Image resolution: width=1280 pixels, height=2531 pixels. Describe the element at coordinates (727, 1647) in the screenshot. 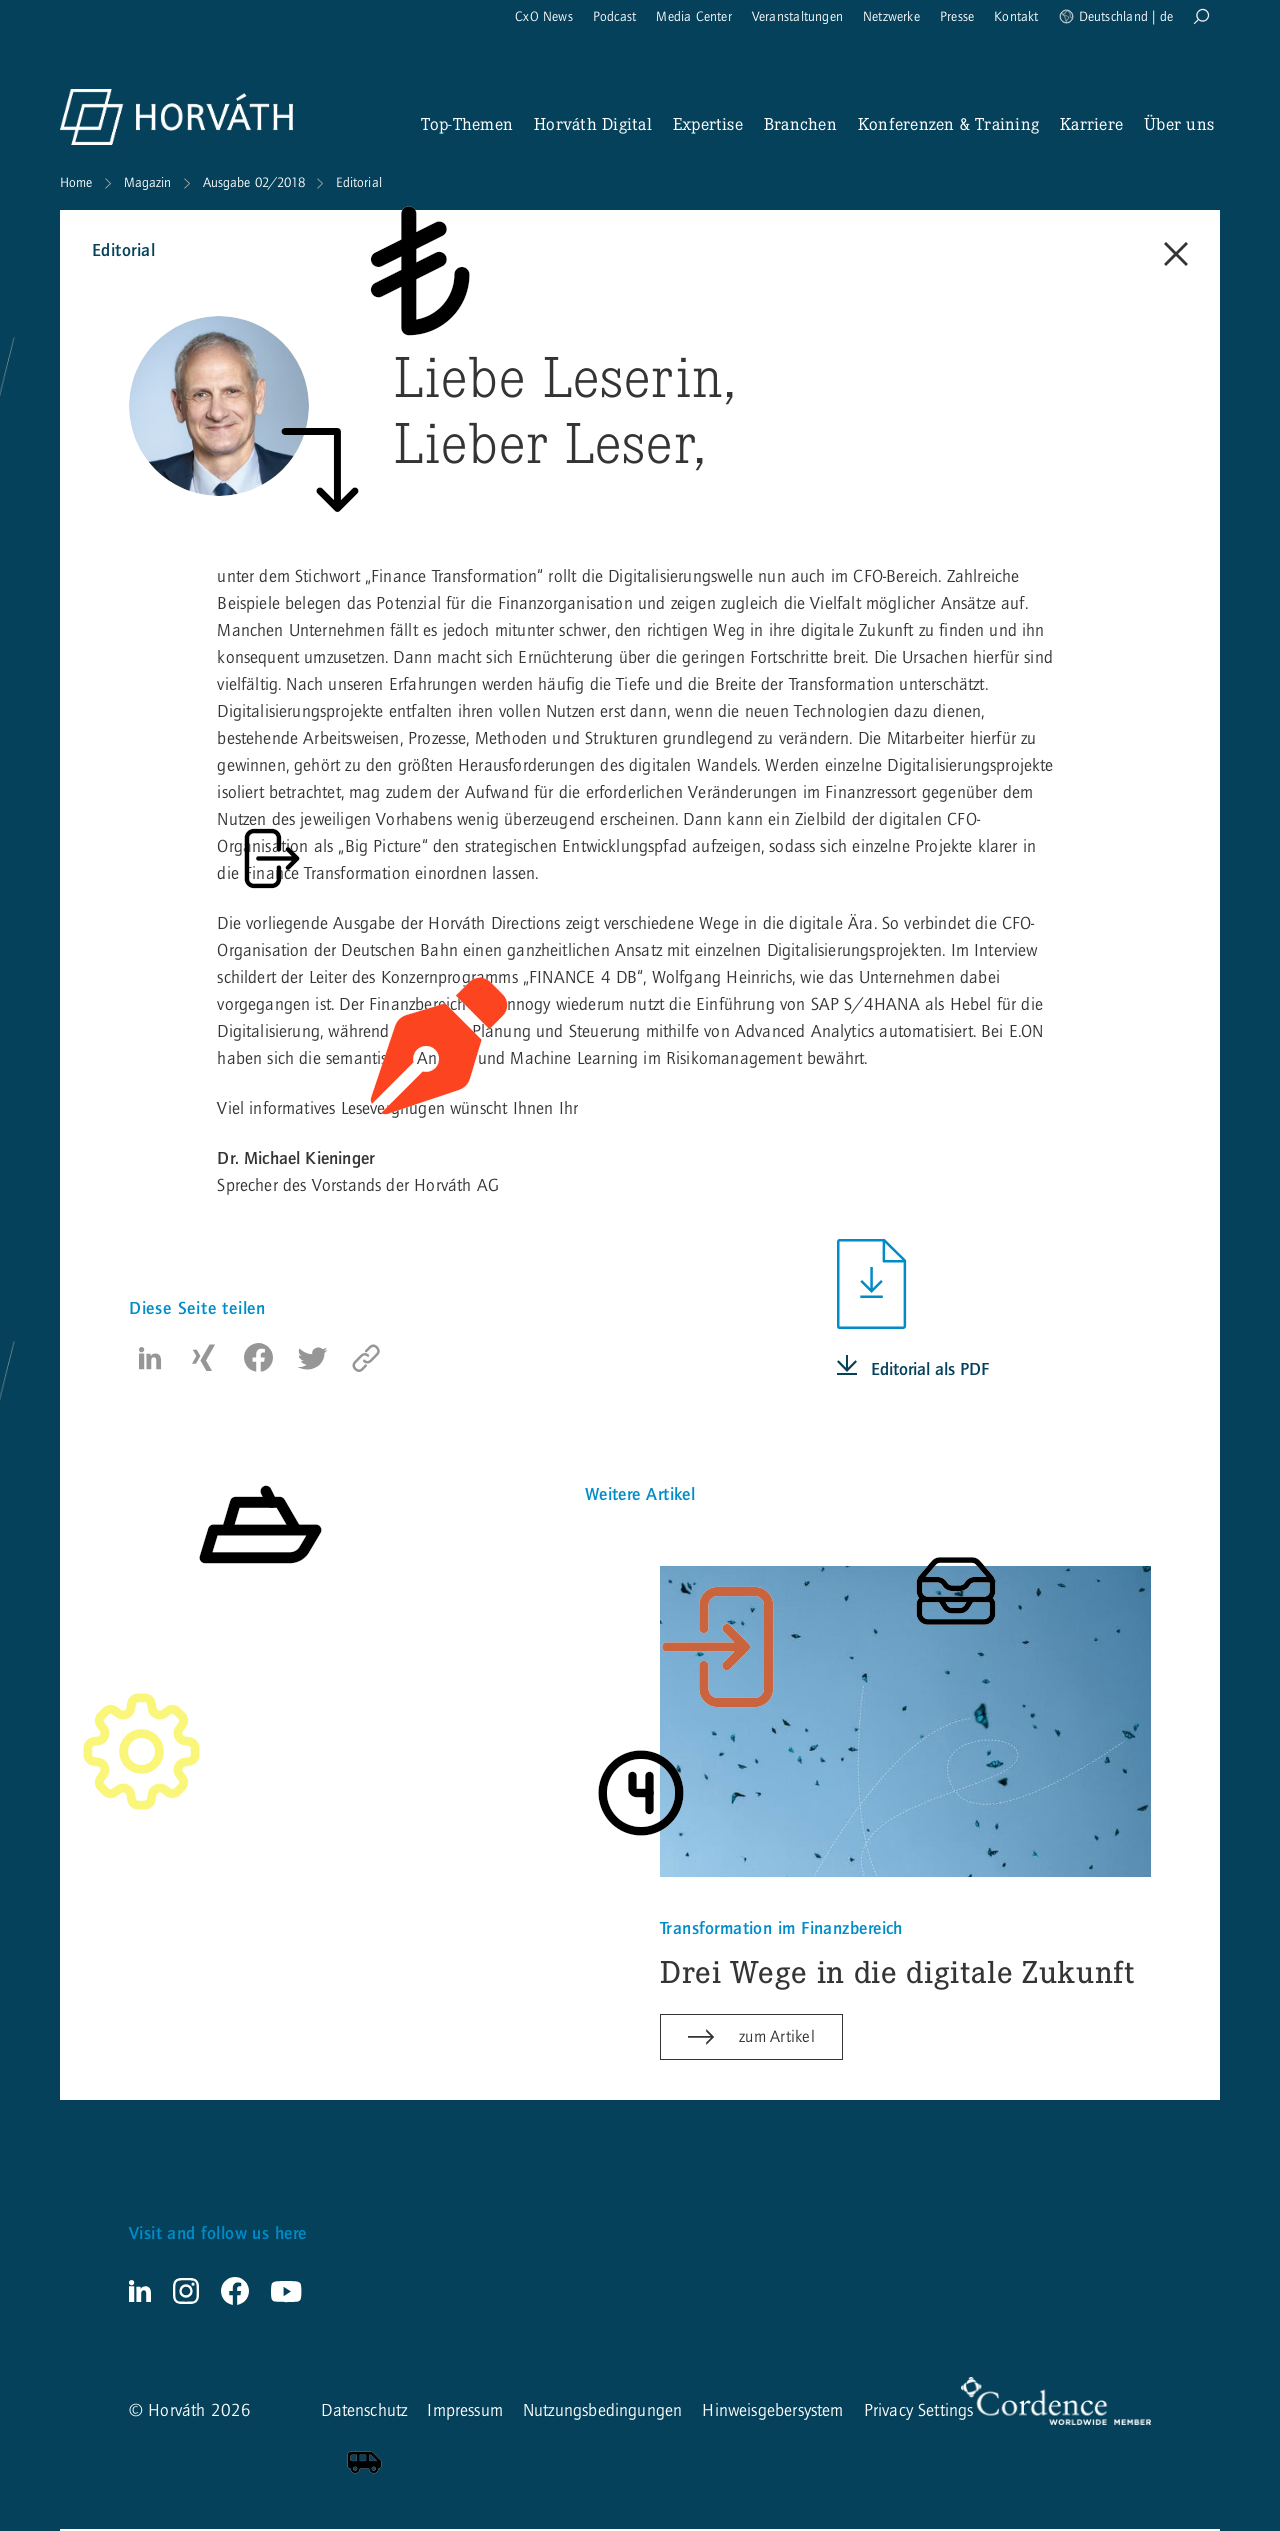

I see `log in to your account` at that location.